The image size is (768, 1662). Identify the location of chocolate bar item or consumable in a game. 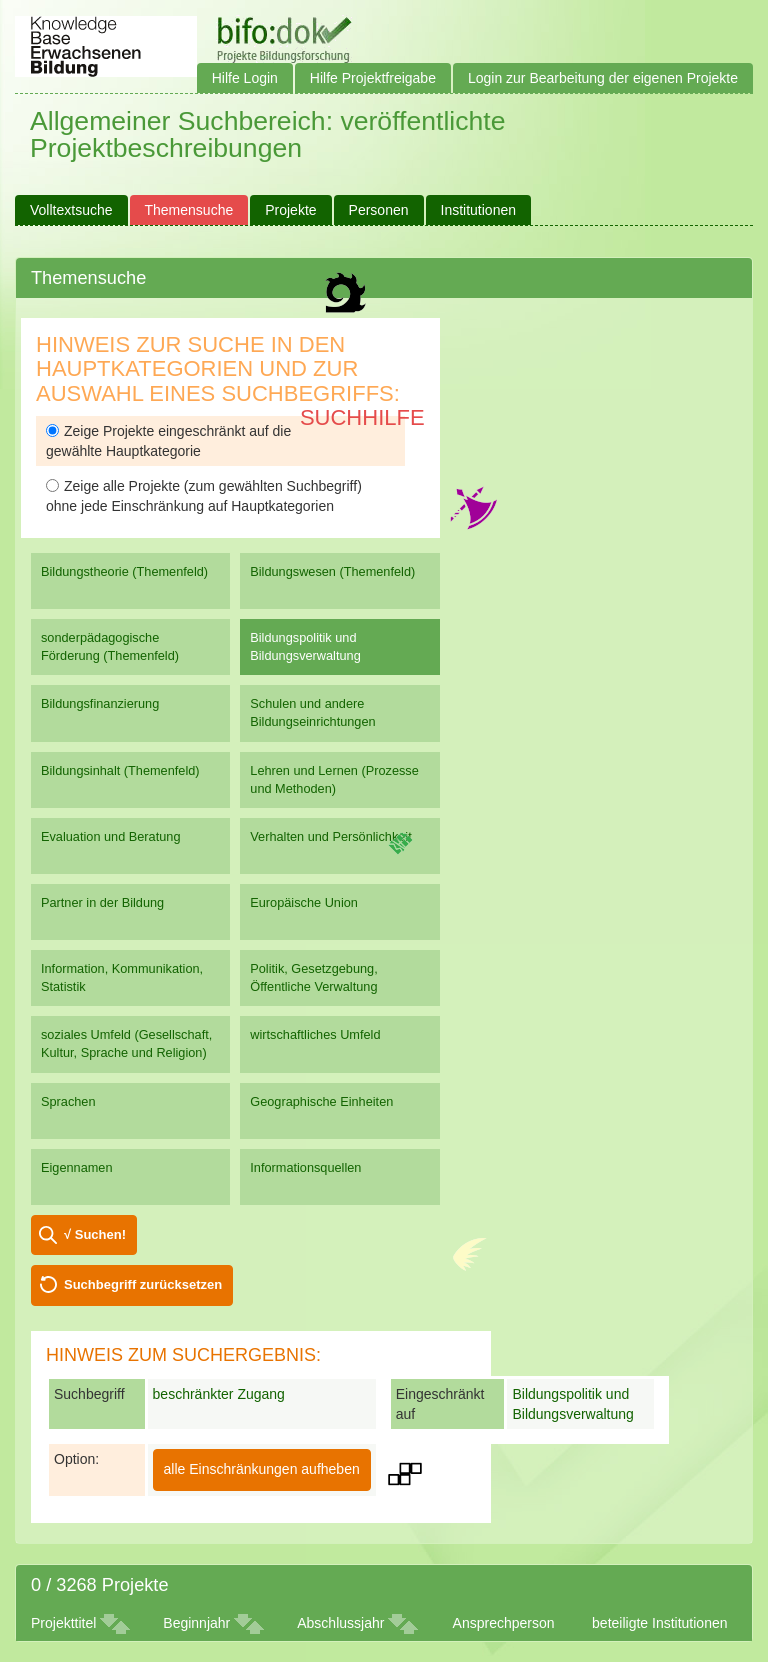
(400, 842).